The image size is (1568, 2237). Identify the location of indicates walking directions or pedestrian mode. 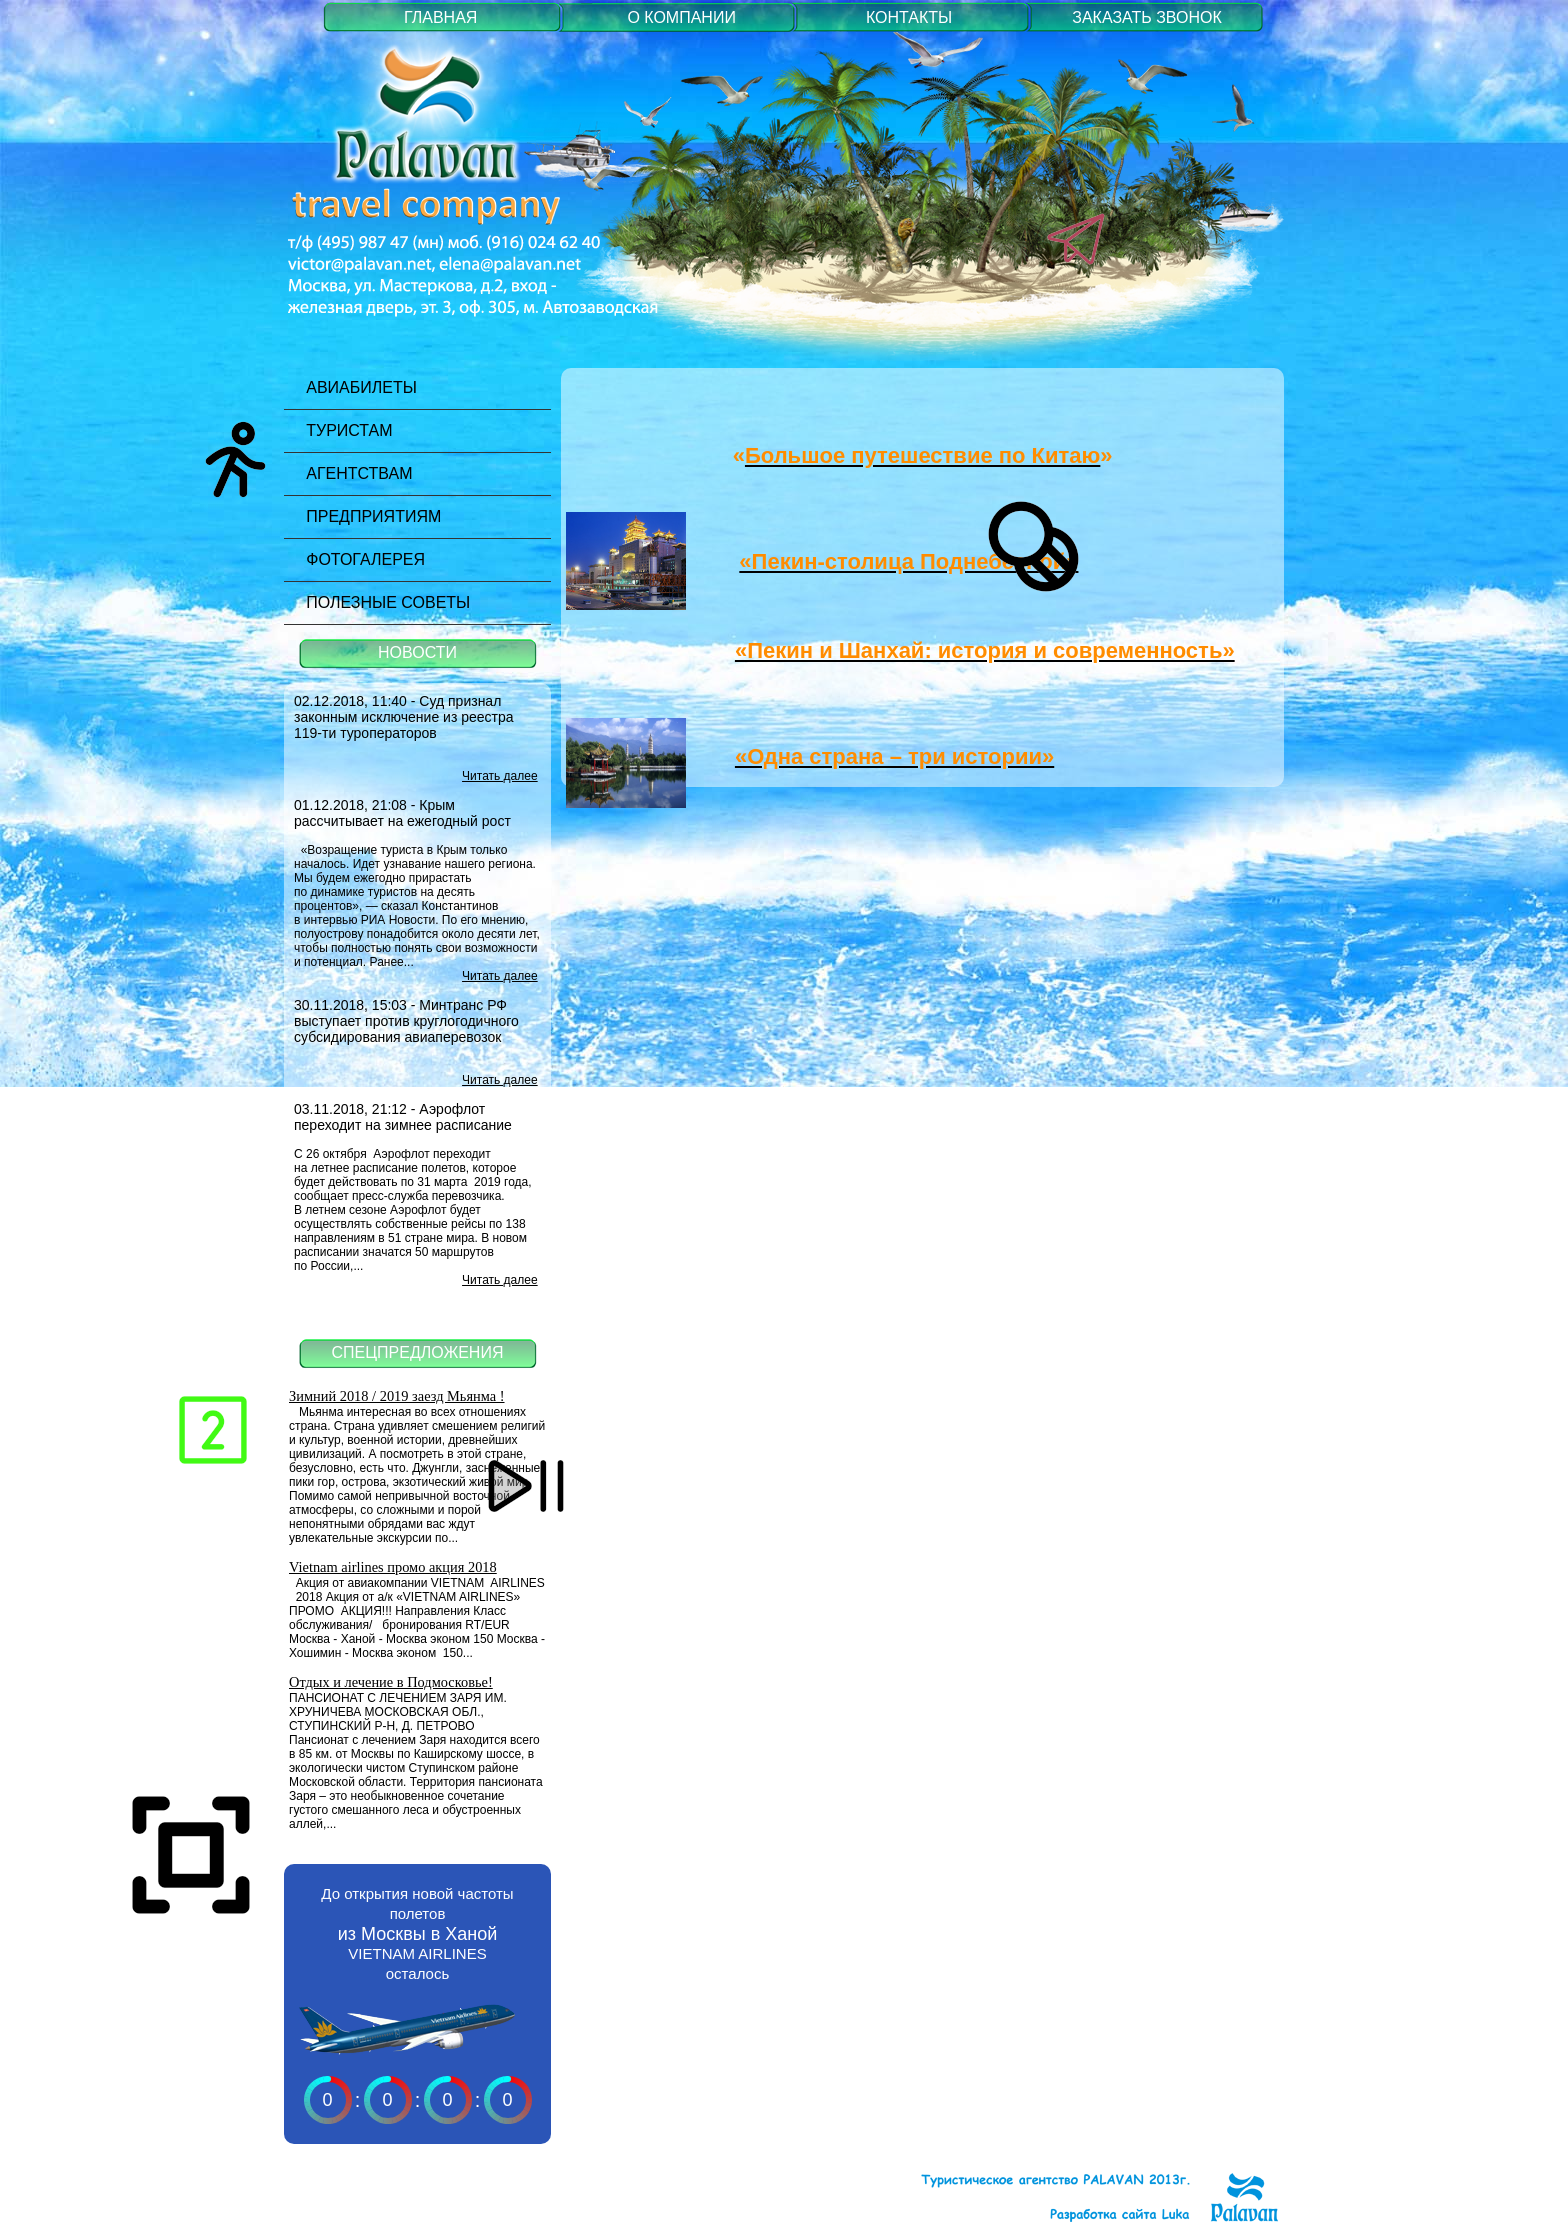
(235, 459).